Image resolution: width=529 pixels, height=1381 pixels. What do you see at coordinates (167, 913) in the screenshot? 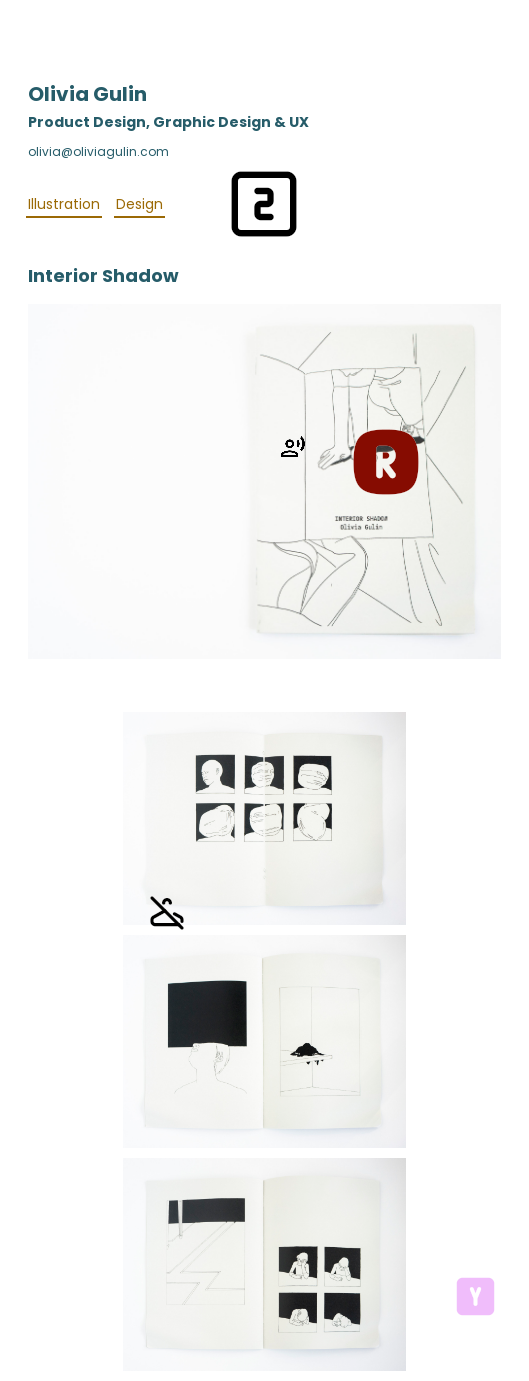
I see `wardrobe or closet feature disabled` at bounding box center [167, 913].